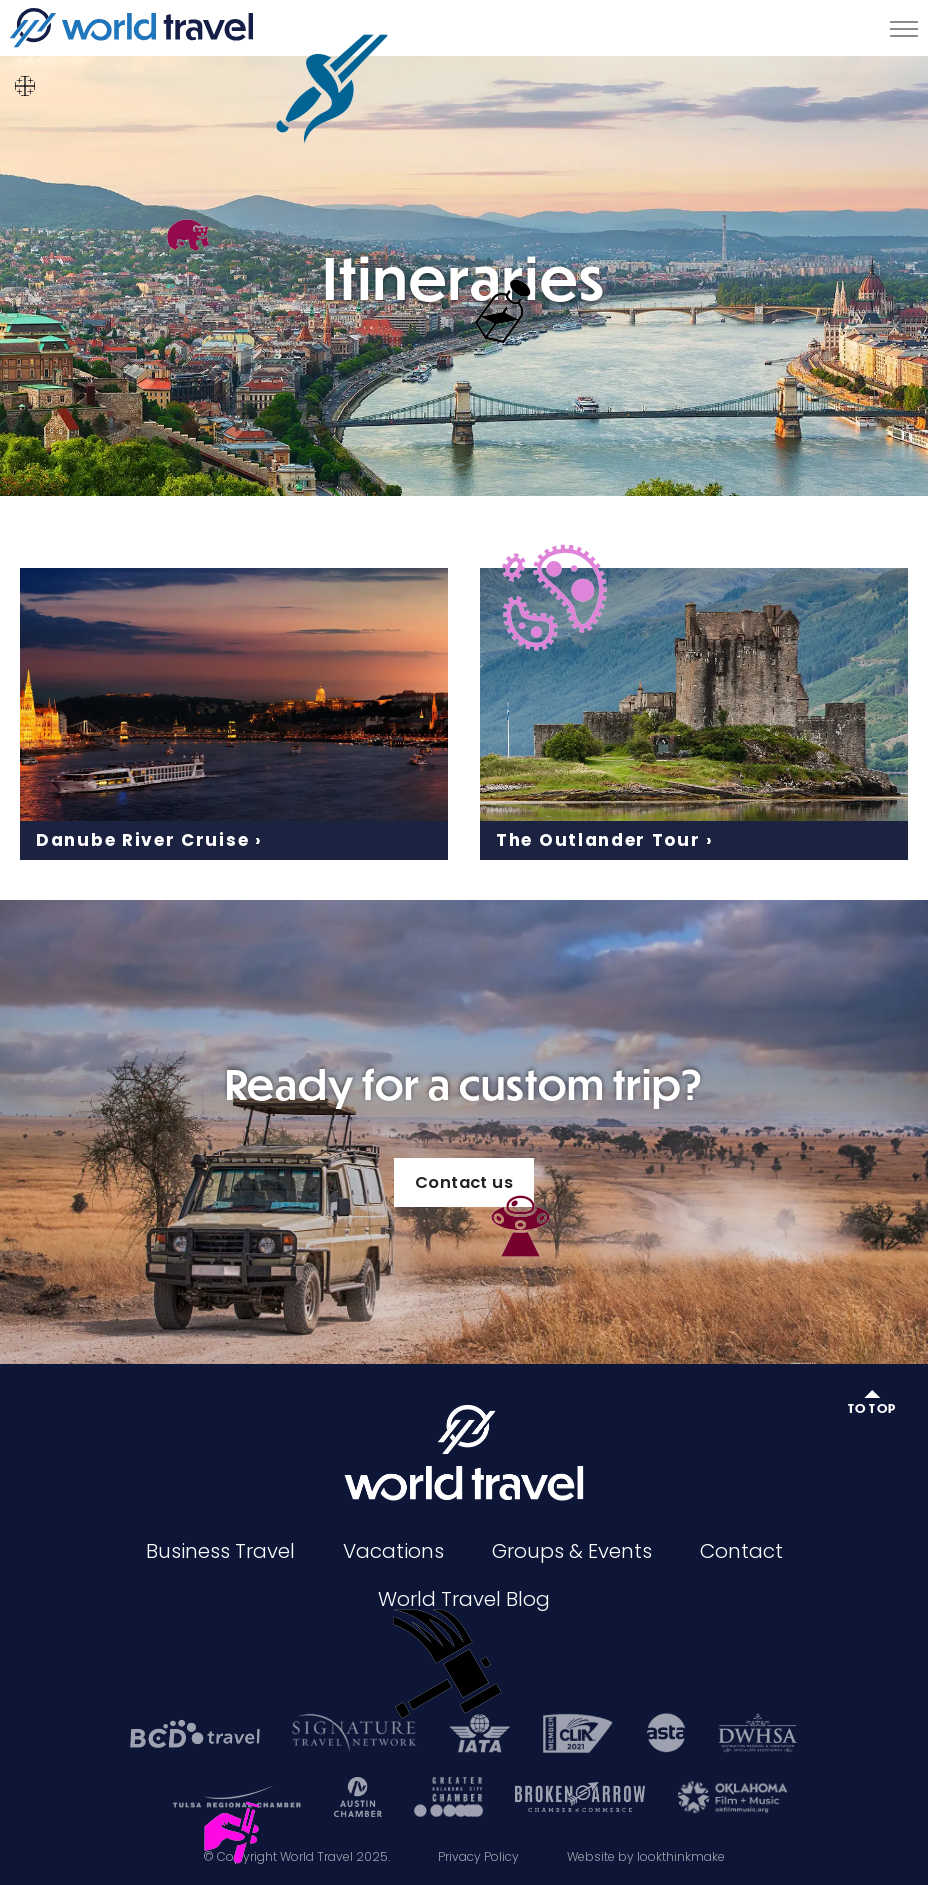 This screenshot has height=1885, width=928. I want to click on polar bear icon for wildlife or arctic-themed game, so click(188, 235).